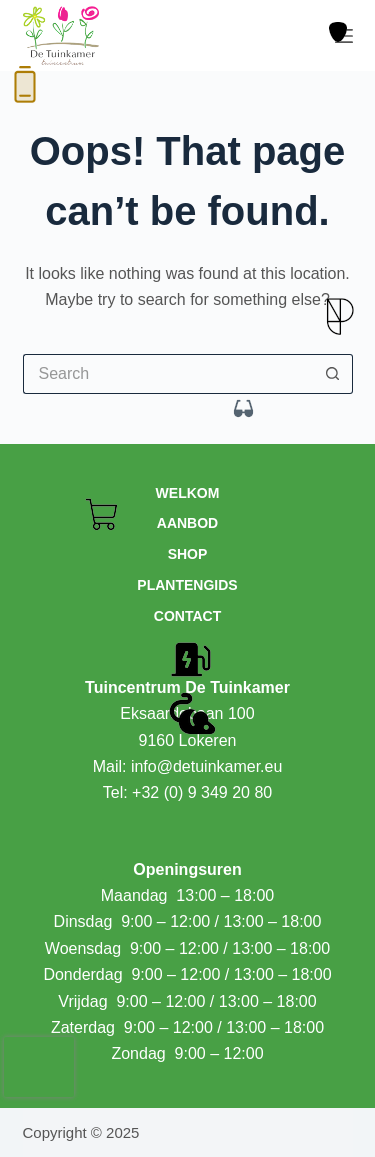  I want to click on access guitar or music tools, so click(338, 32).